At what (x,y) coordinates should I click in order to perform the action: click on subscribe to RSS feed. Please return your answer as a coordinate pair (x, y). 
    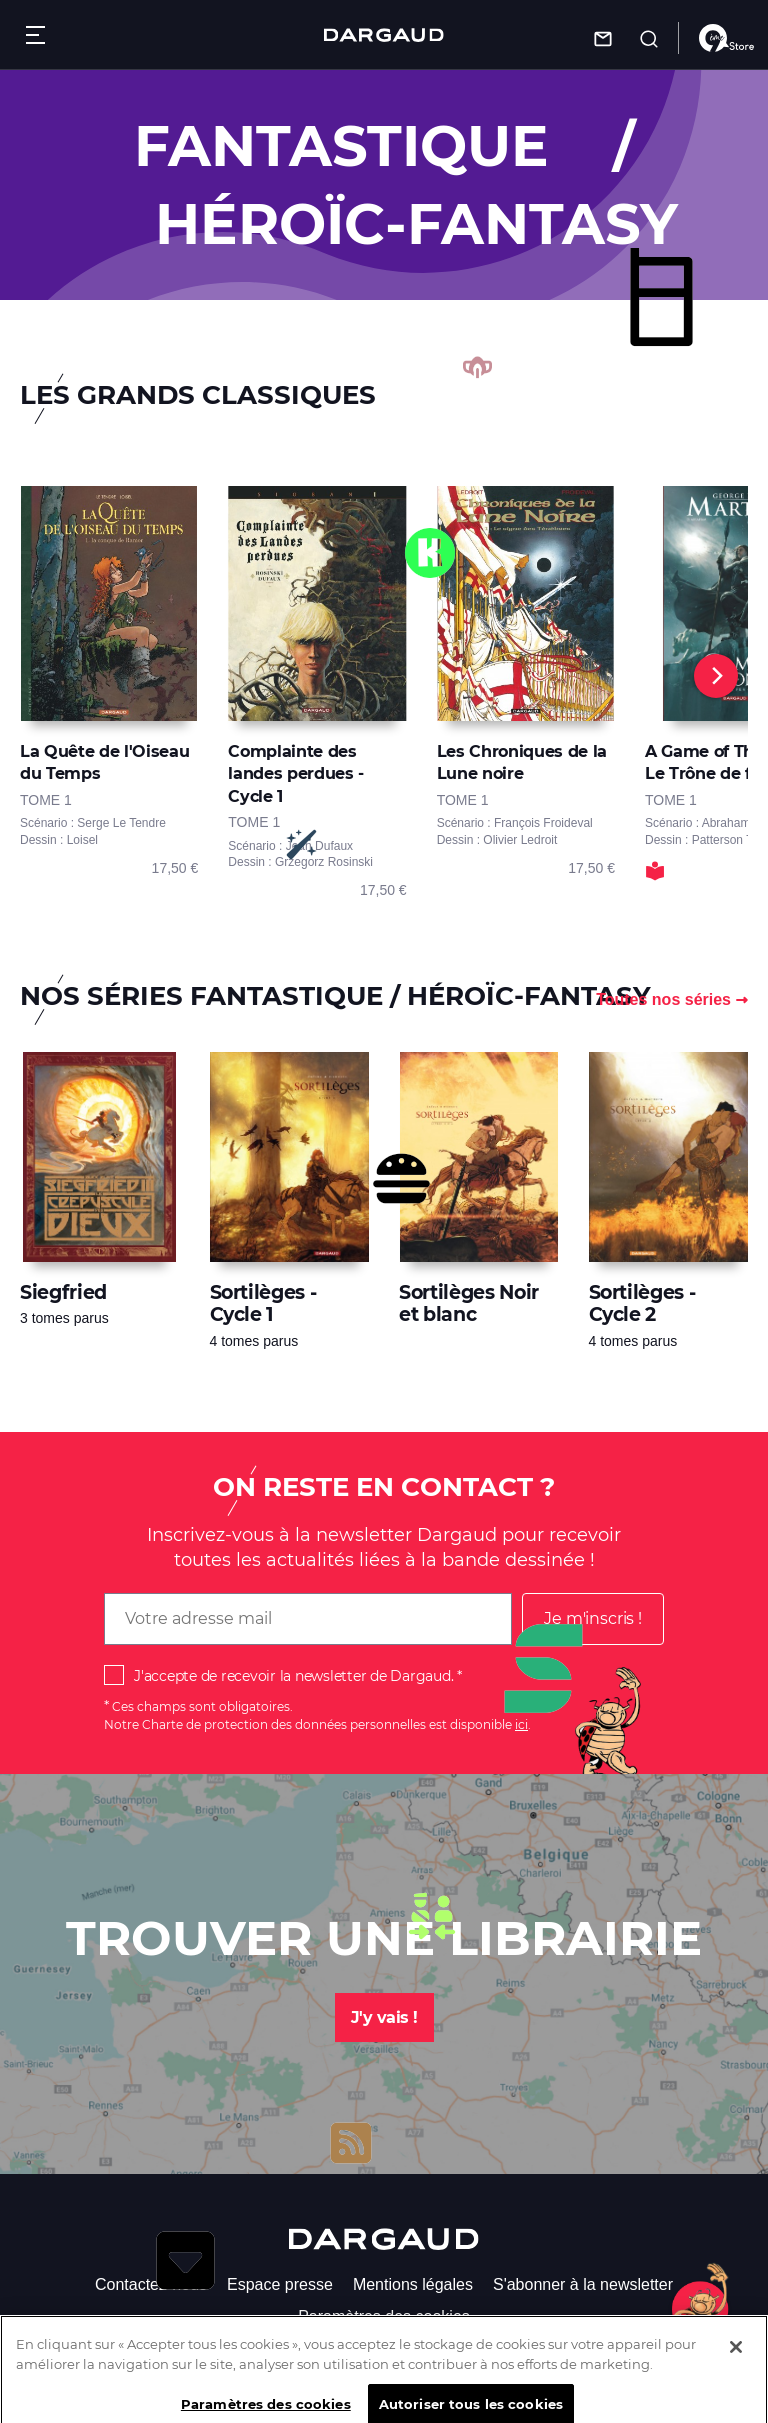
    Looking at the image, I should click on (351, 2143).